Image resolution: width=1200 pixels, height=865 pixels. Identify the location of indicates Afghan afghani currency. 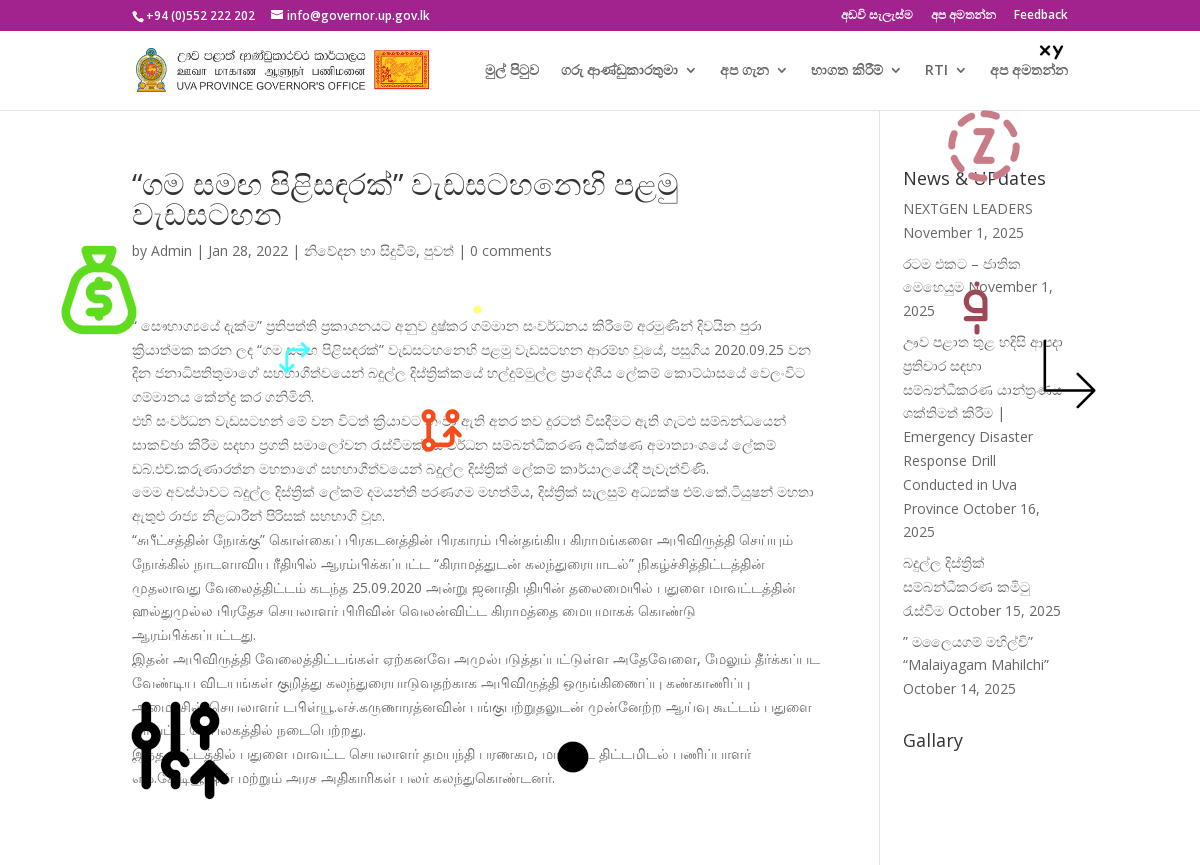
(977, 308).